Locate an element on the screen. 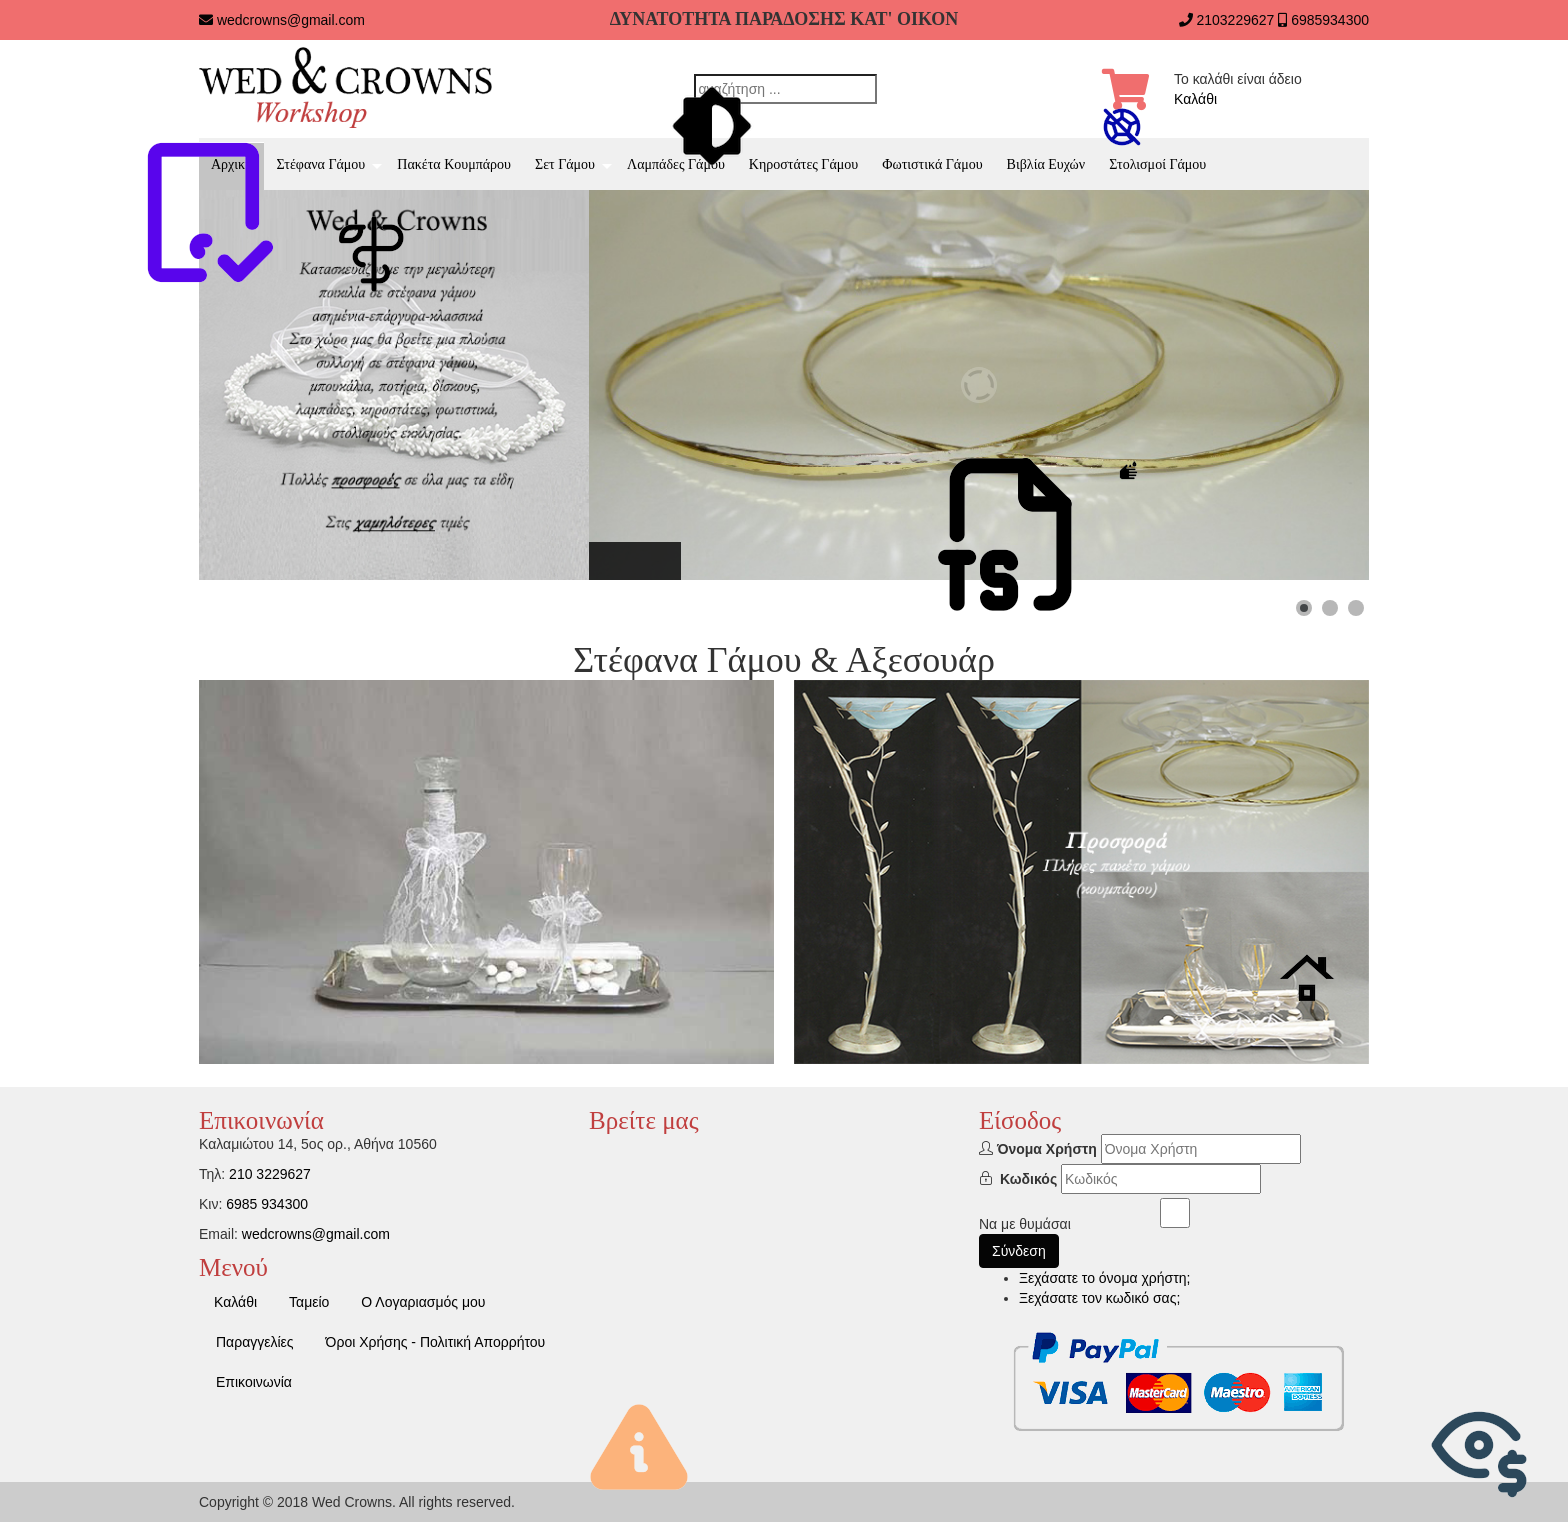  adjust display brightness settings is located at coordinates (712, 126).